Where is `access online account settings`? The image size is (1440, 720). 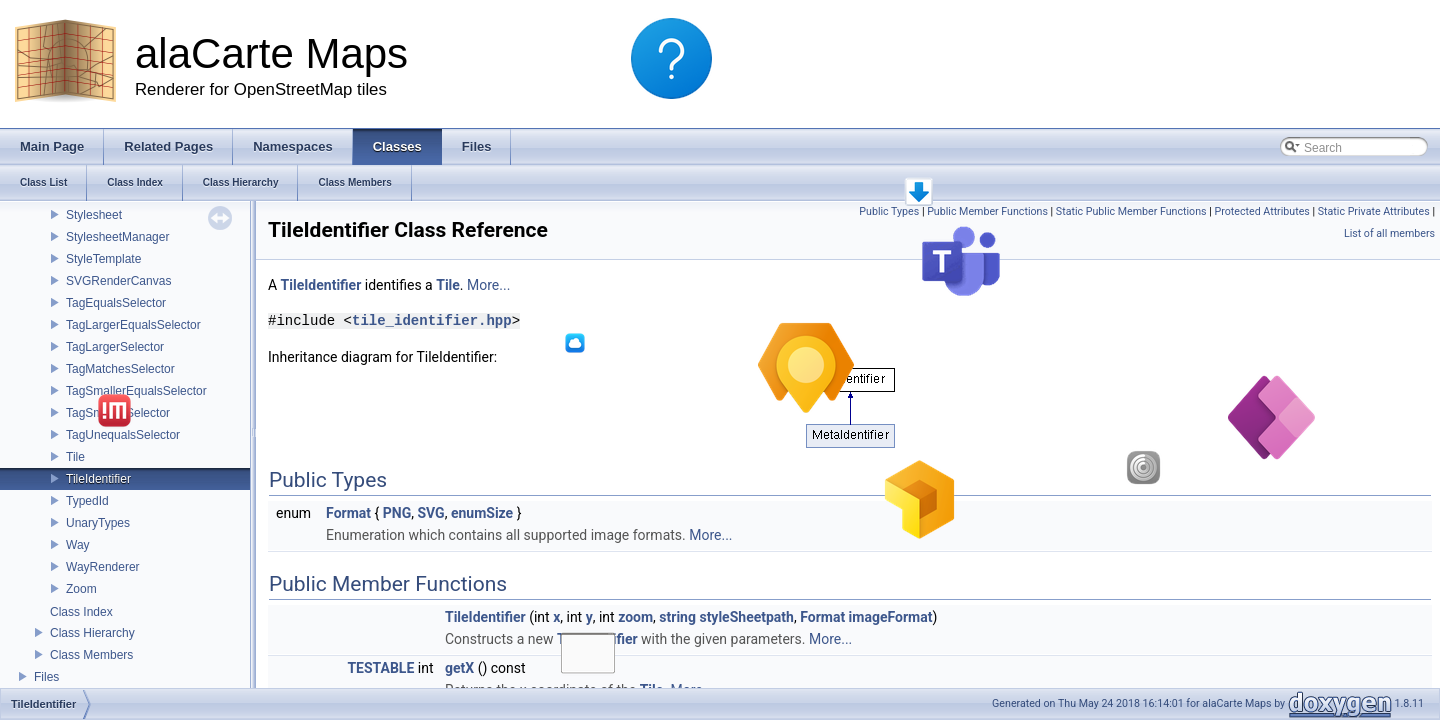
access online account settings is located at coordinates (575, 343).